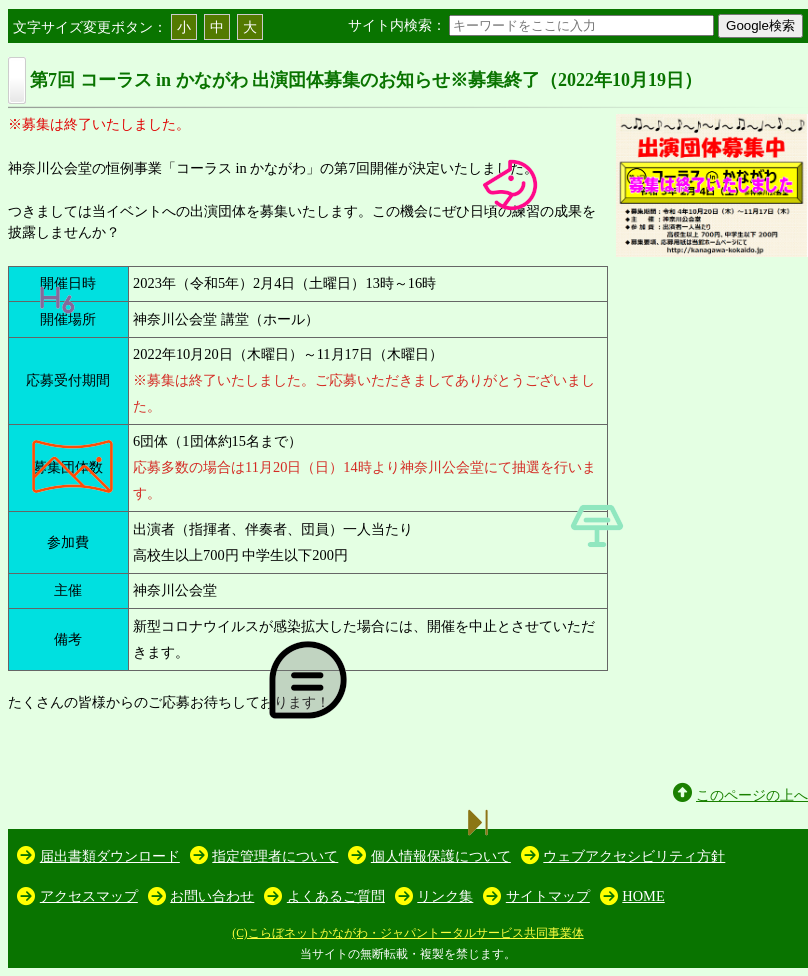 The width and height of the screenshot is (808, 976). I want to click on format text as heading level 6, so click(55, 299).